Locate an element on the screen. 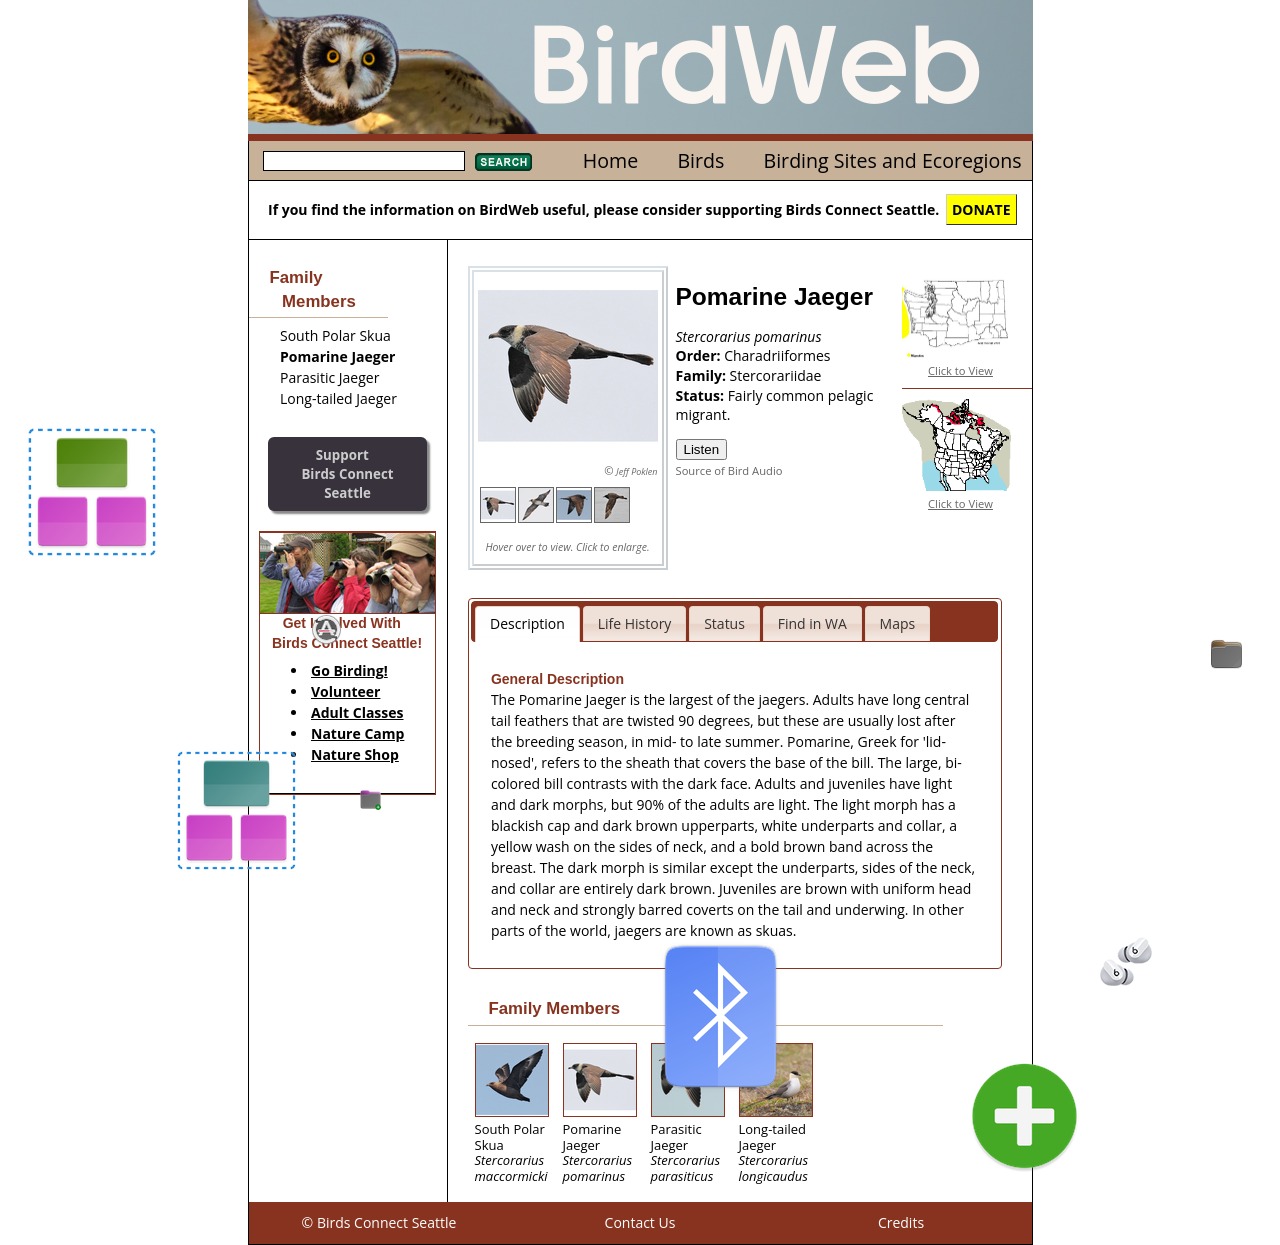 The image size is (1280, 1245). open a folder to view its contents is located at coordinates (1226, 653).